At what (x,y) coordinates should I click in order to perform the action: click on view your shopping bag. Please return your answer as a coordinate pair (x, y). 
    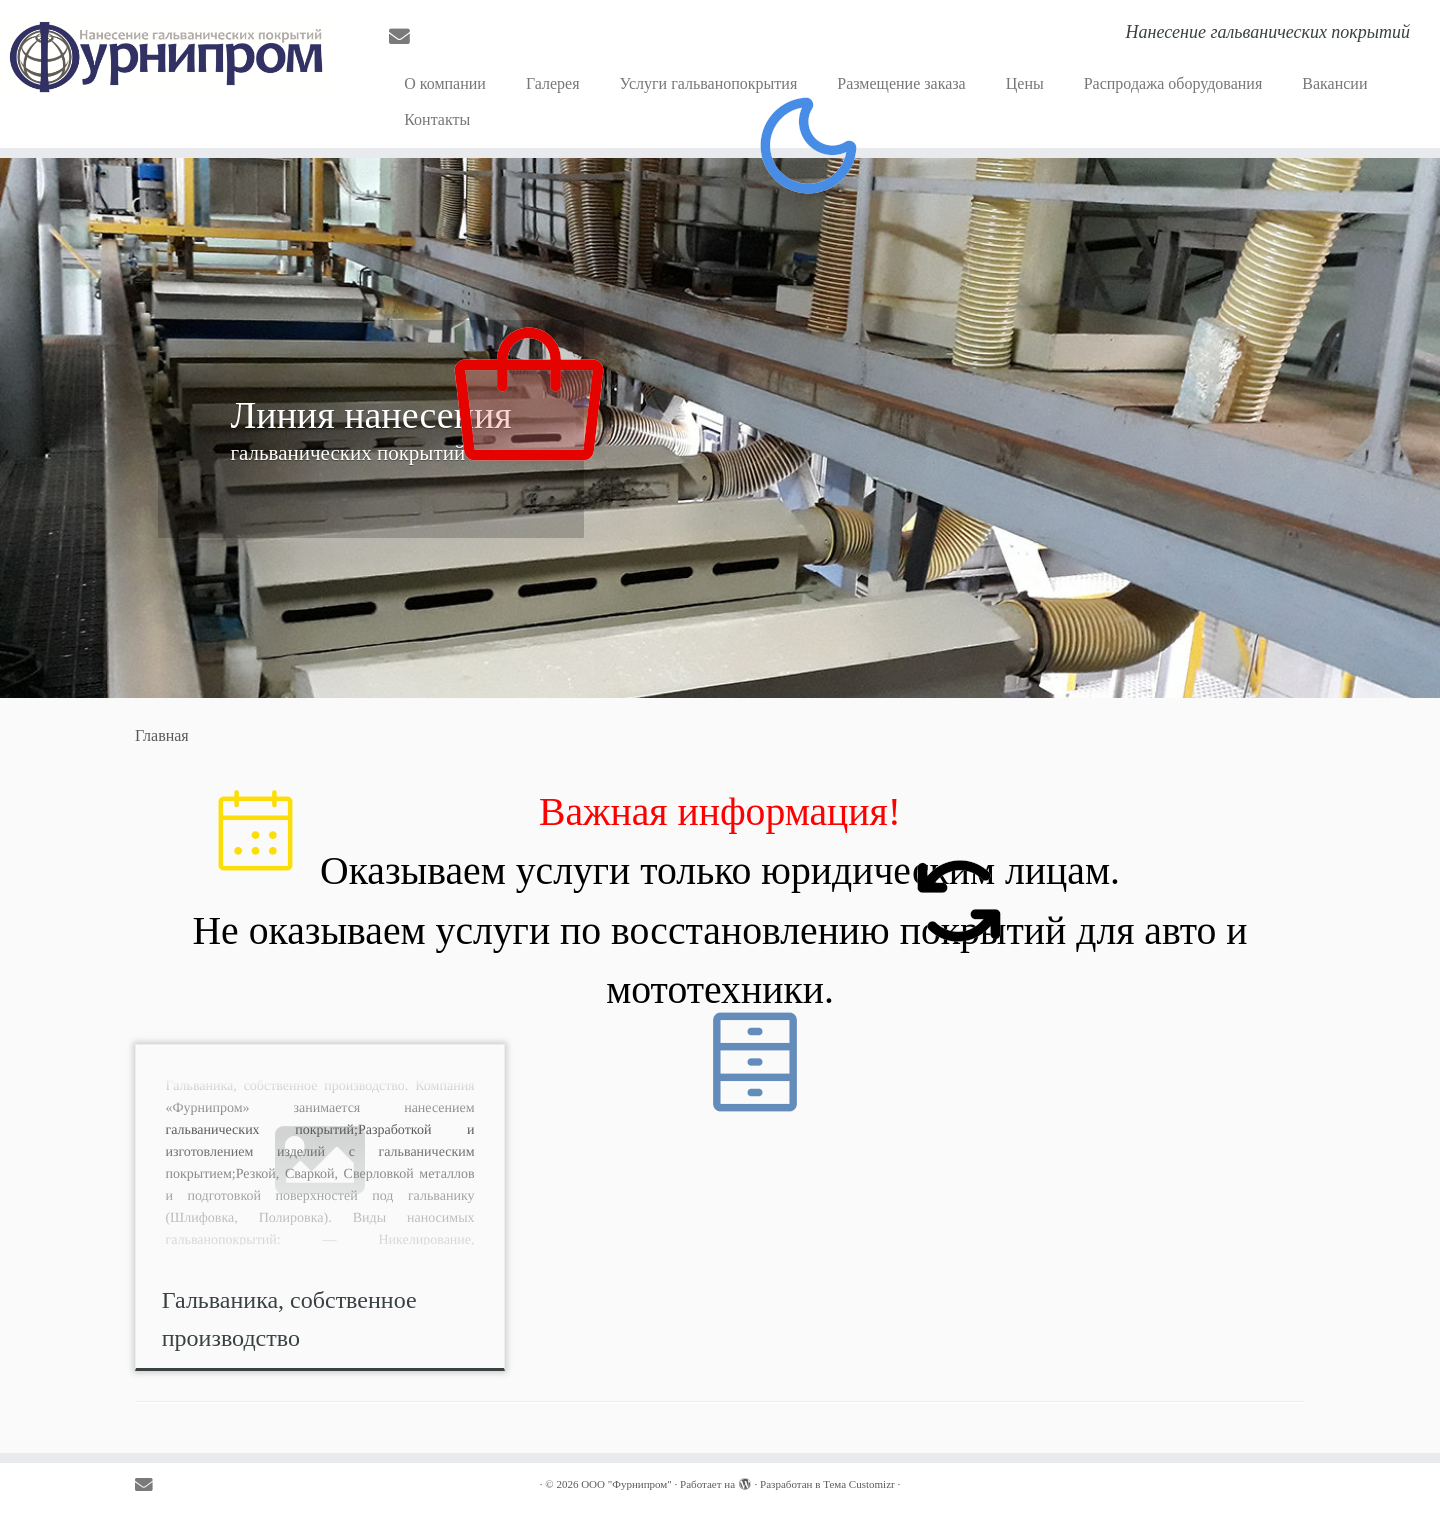
    Looking at the image, I should click on (529, 402).